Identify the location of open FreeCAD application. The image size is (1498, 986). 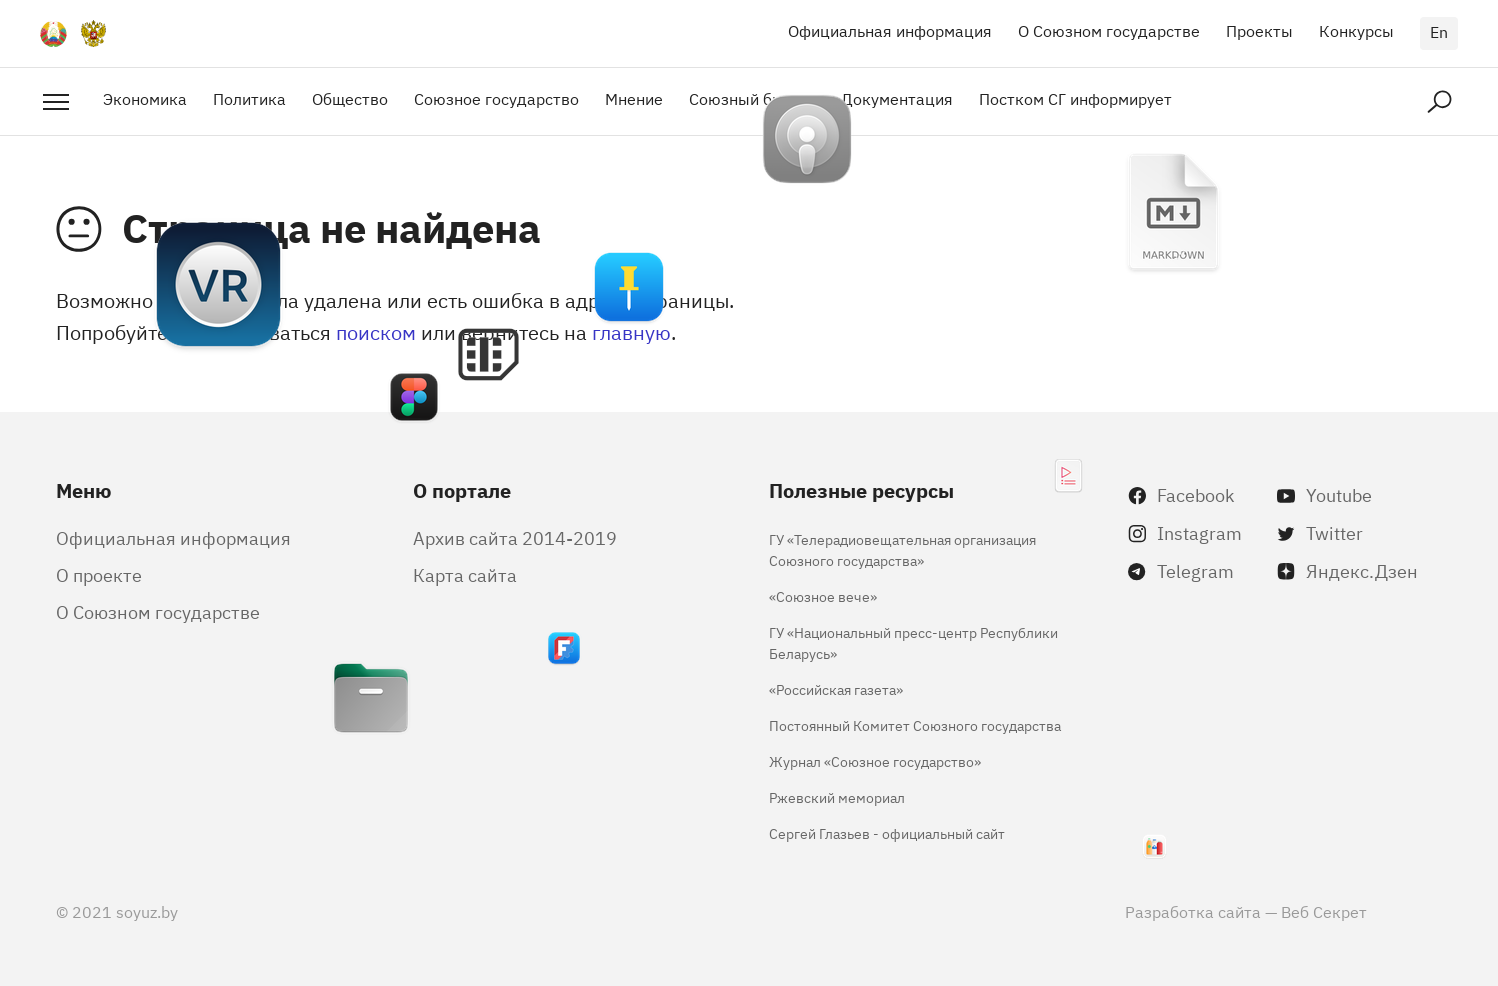
(564, 648).